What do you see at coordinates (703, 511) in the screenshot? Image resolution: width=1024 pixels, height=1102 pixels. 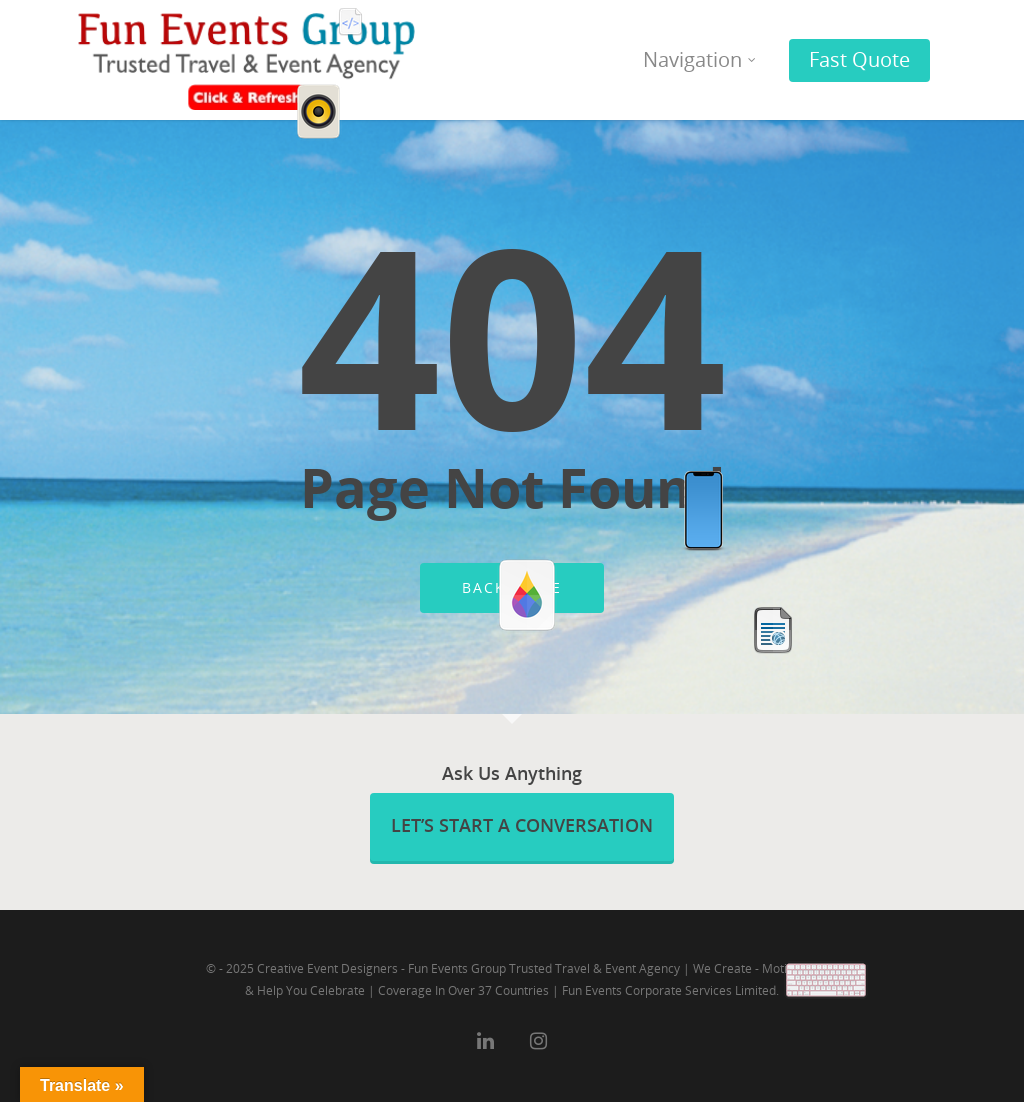 I see `iPhone 12 mini device icon` at bounding box center [703, 511].